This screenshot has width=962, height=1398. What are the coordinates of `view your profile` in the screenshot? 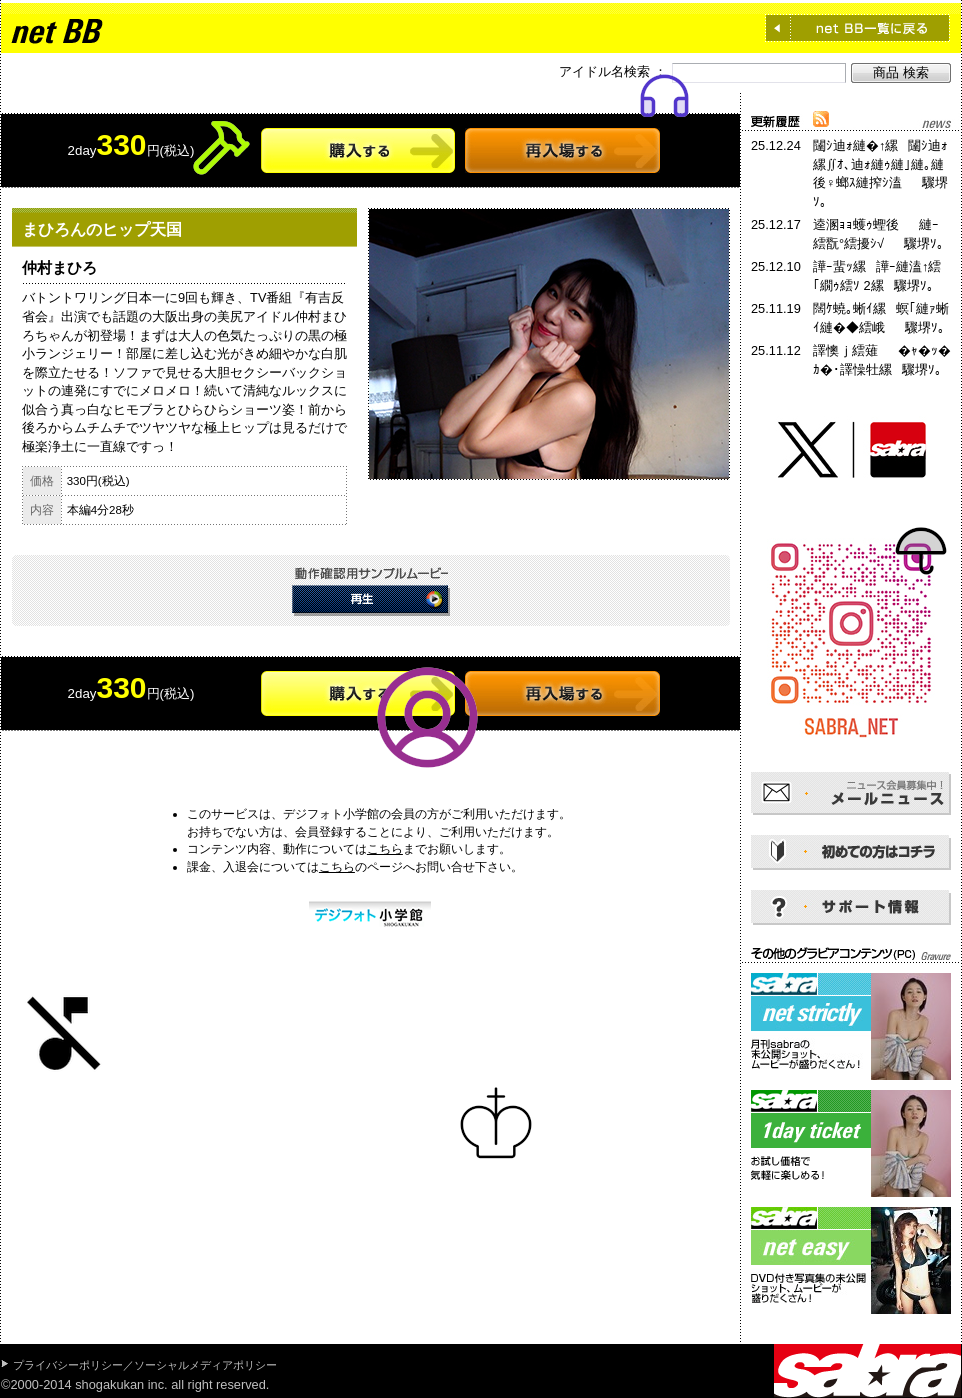 It's located at (427, 717).